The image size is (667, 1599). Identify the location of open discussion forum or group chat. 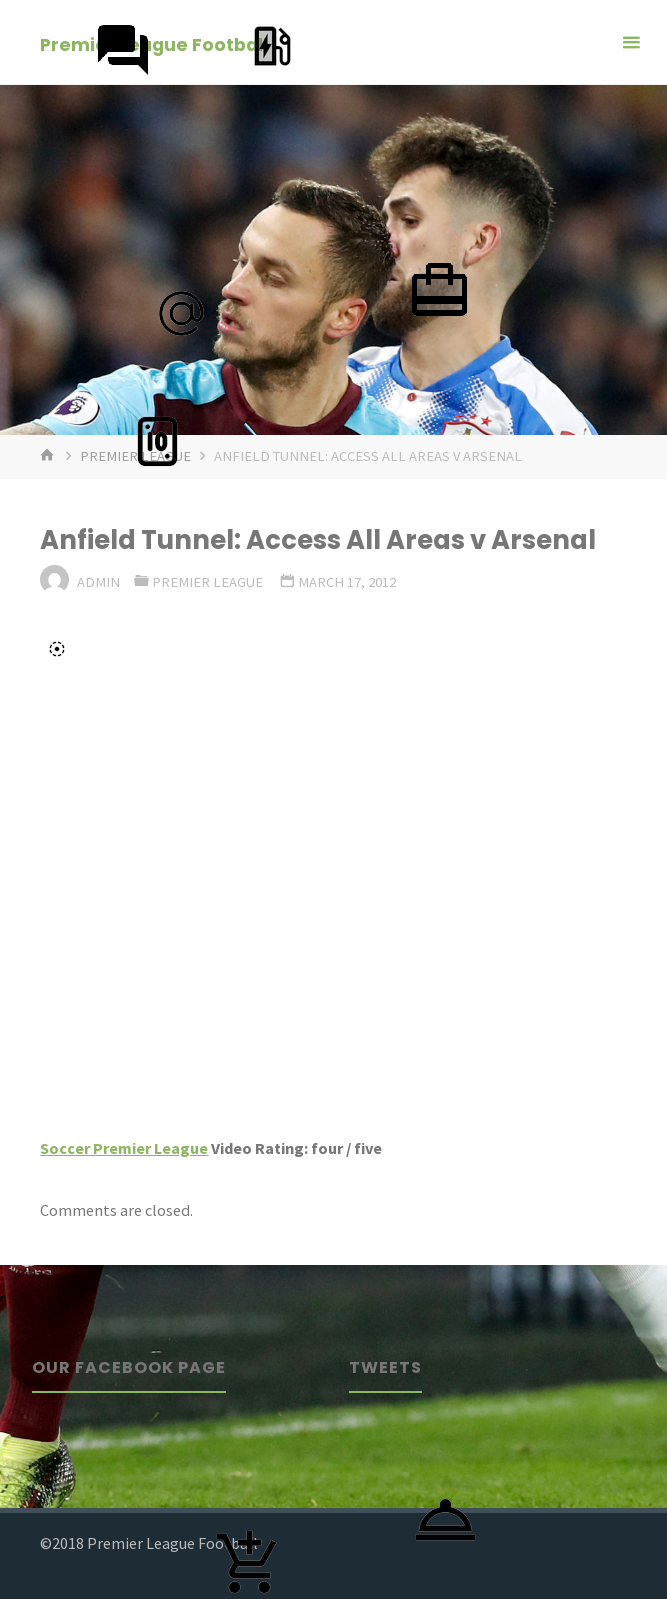
(123, 50).